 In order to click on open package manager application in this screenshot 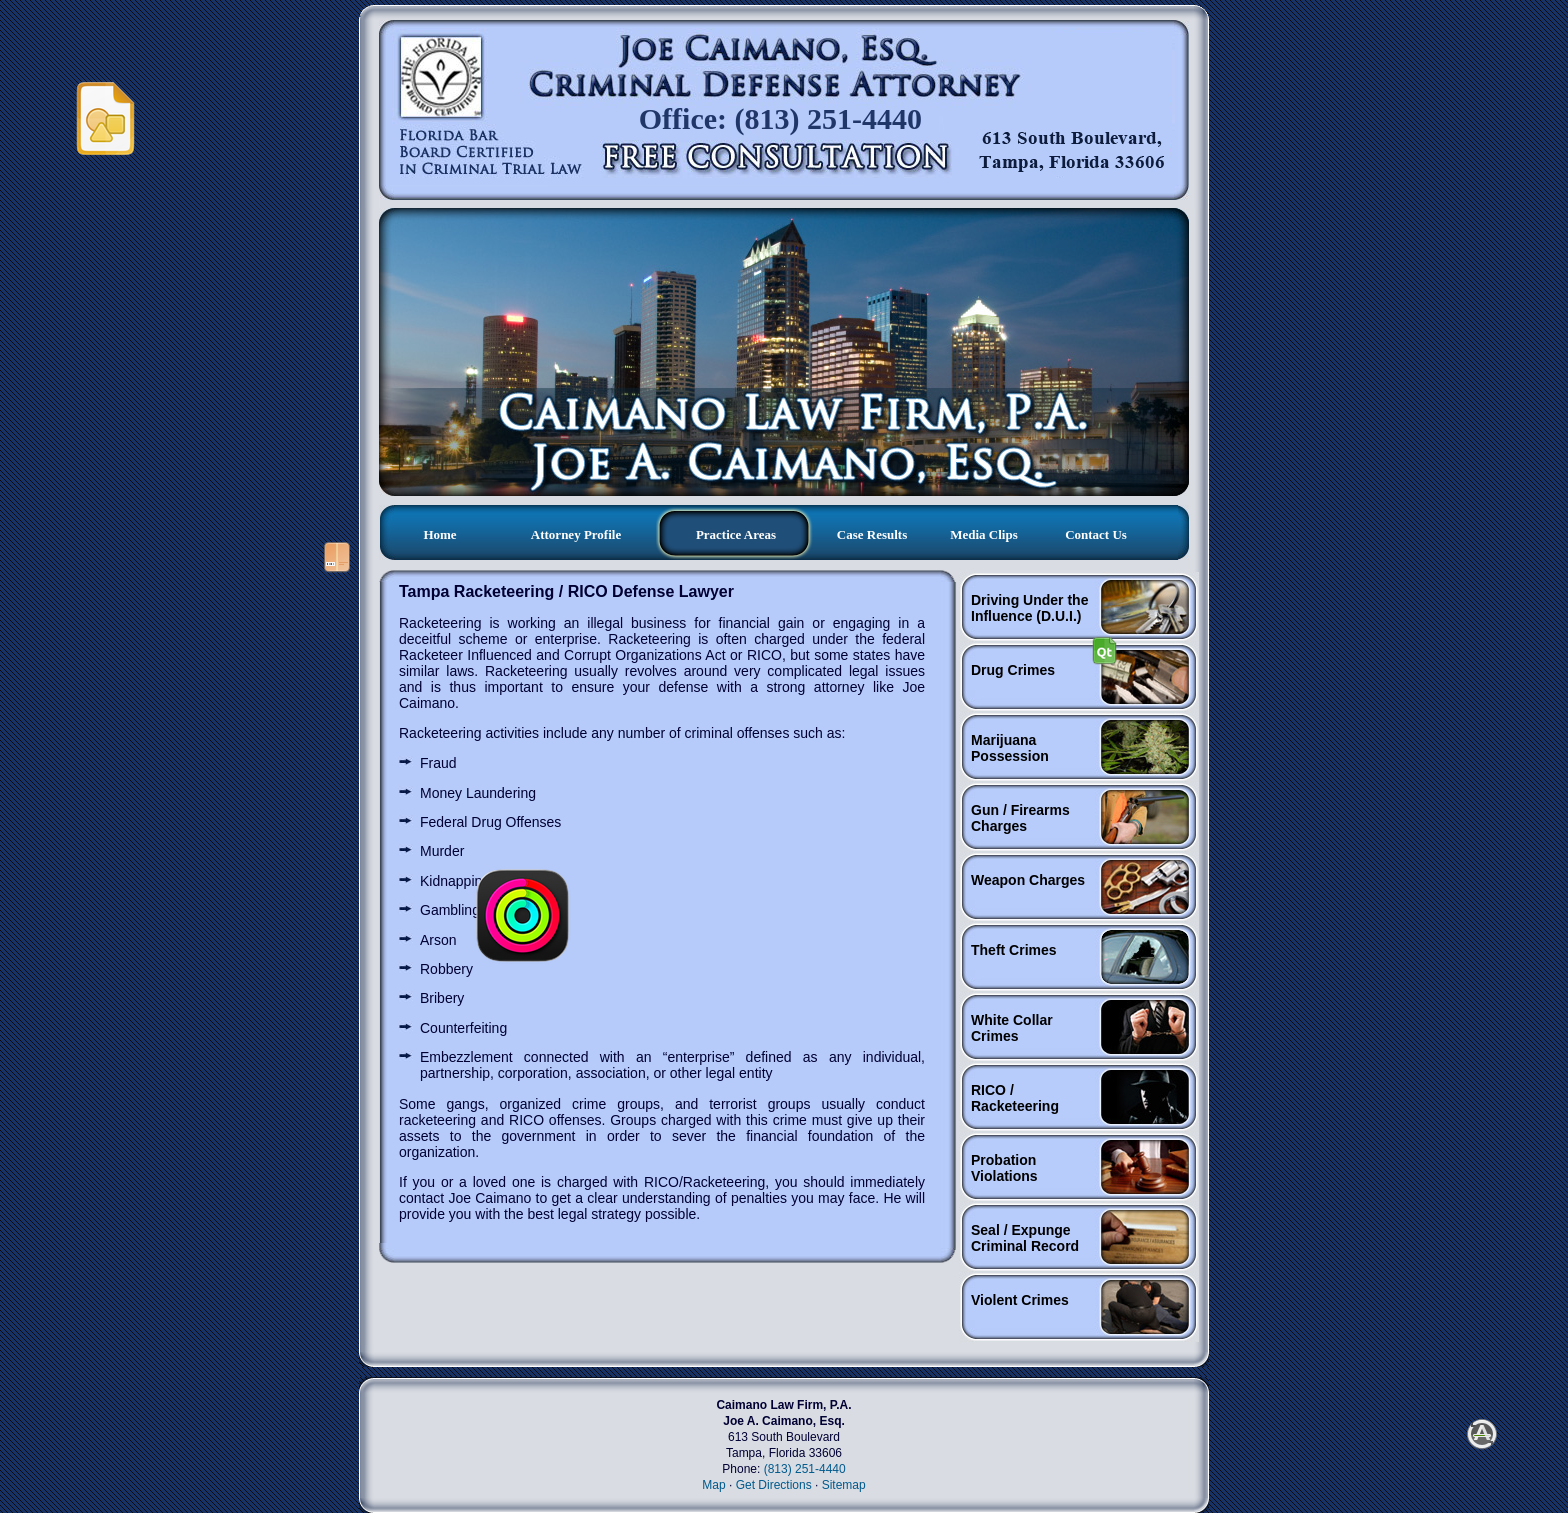, I will do `click(337, 557)`.